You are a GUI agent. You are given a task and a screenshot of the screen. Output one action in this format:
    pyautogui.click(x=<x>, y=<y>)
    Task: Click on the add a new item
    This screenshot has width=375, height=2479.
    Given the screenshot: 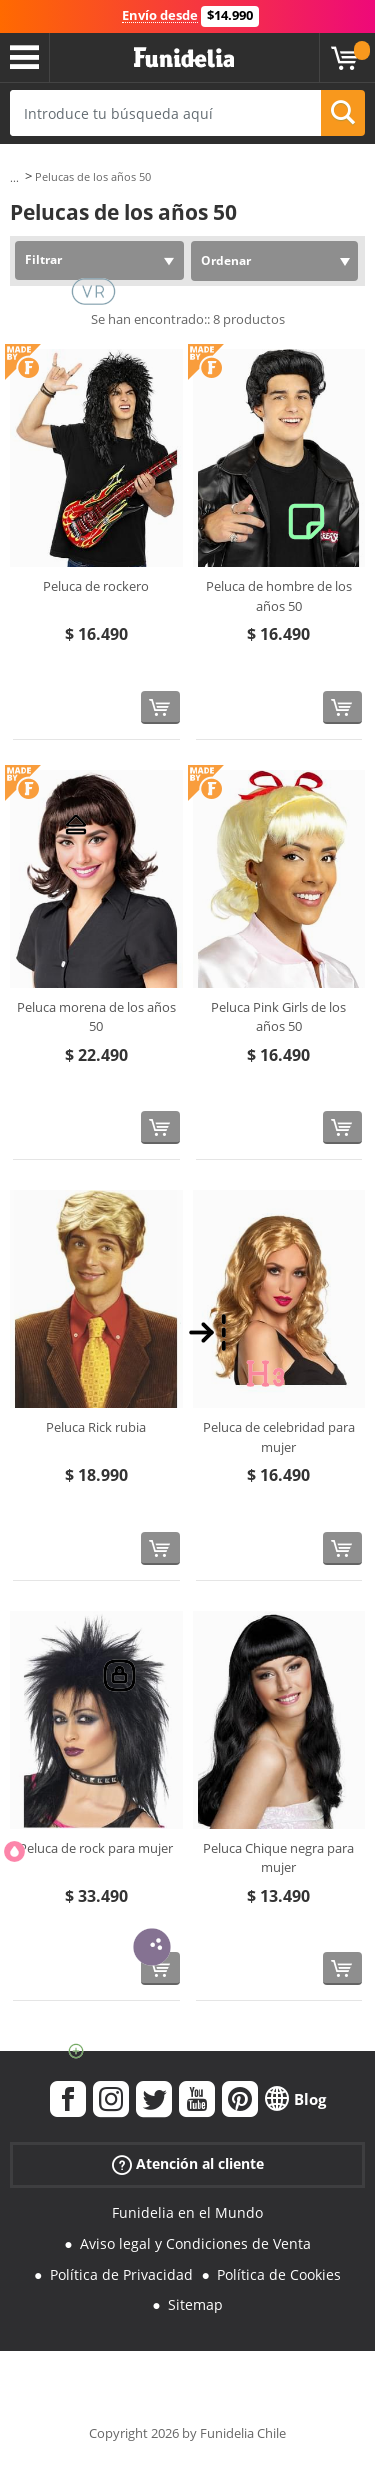 What is the action you would take?
    pyautogui.click(x=76, y=2051)
    